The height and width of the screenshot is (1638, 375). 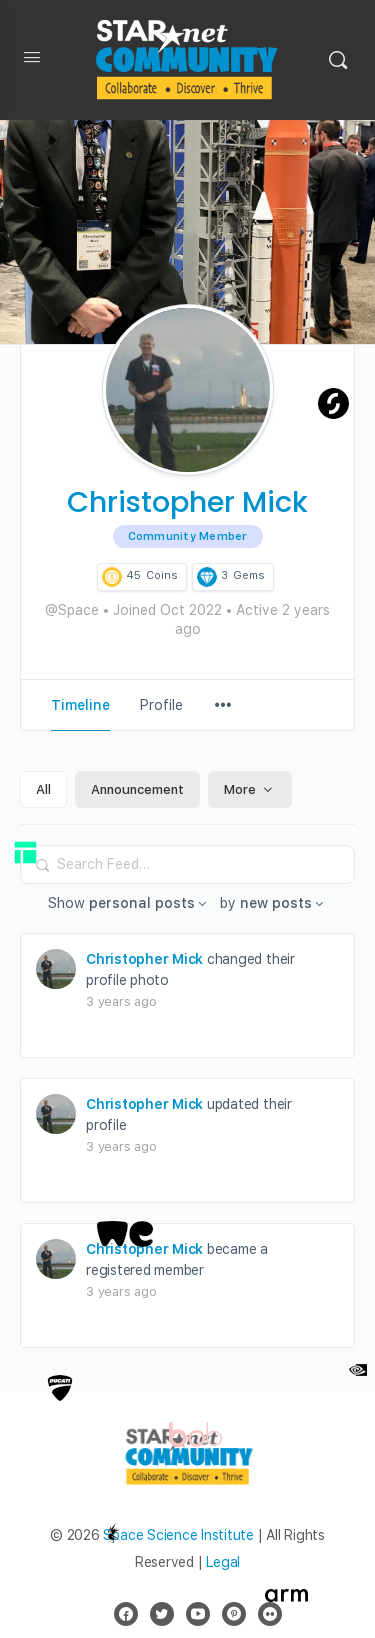 What do you see at coordinates (195, 1434) in the screenshot?
I see `open the HiBob HR platform` at bounding box center [195, 1434].